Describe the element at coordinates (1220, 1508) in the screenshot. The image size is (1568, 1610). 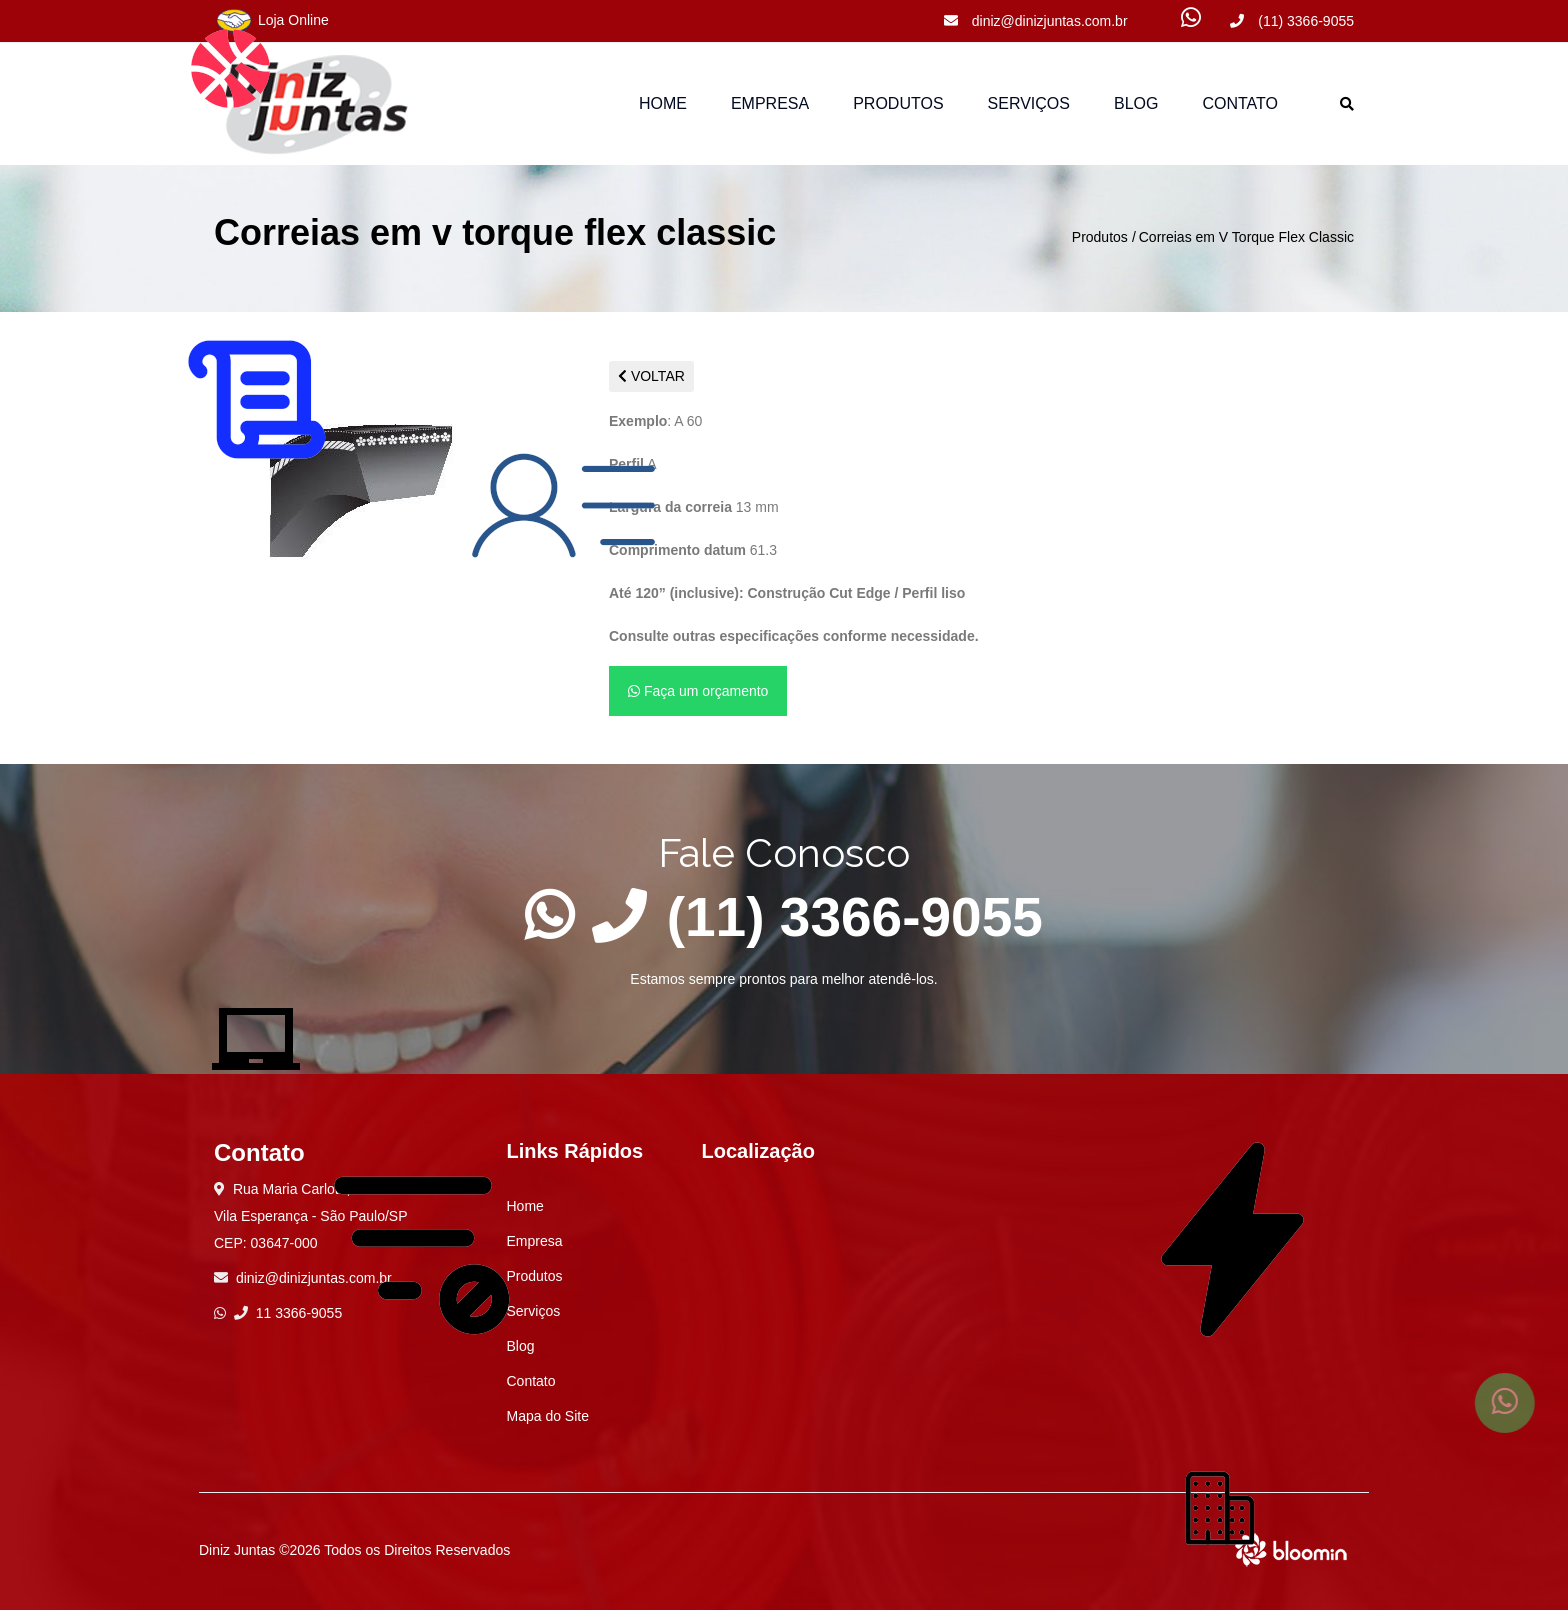
I see `view business or company information` at that location.